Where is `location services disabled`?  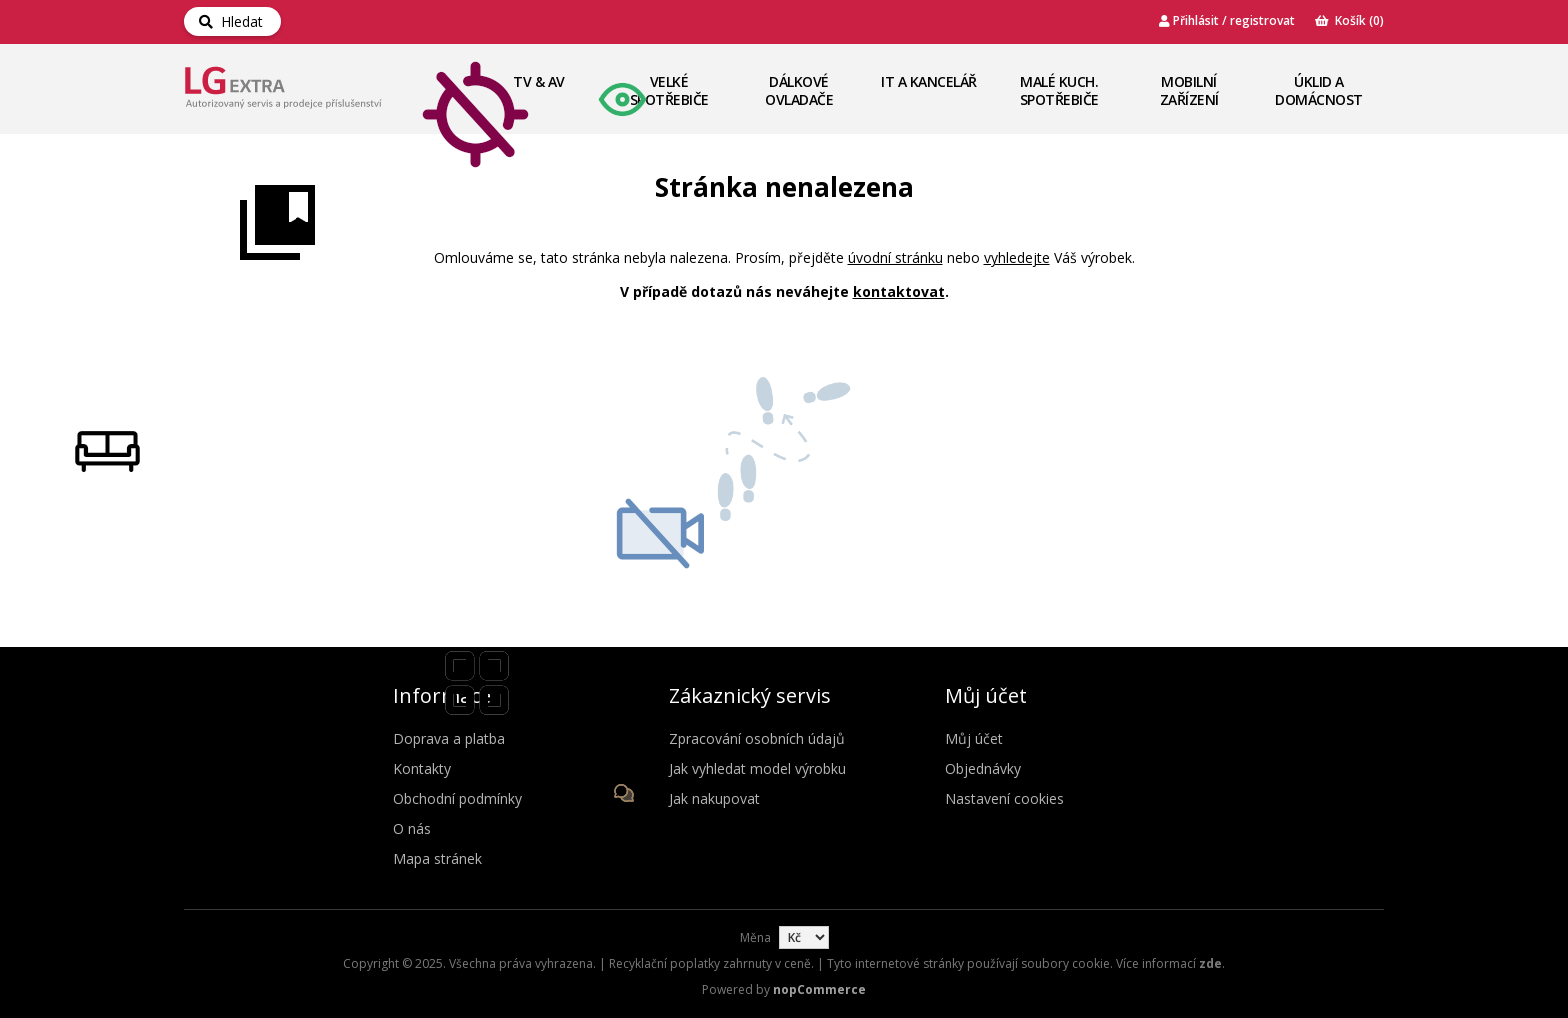 location services disabled is located at coordinates (475, 114).